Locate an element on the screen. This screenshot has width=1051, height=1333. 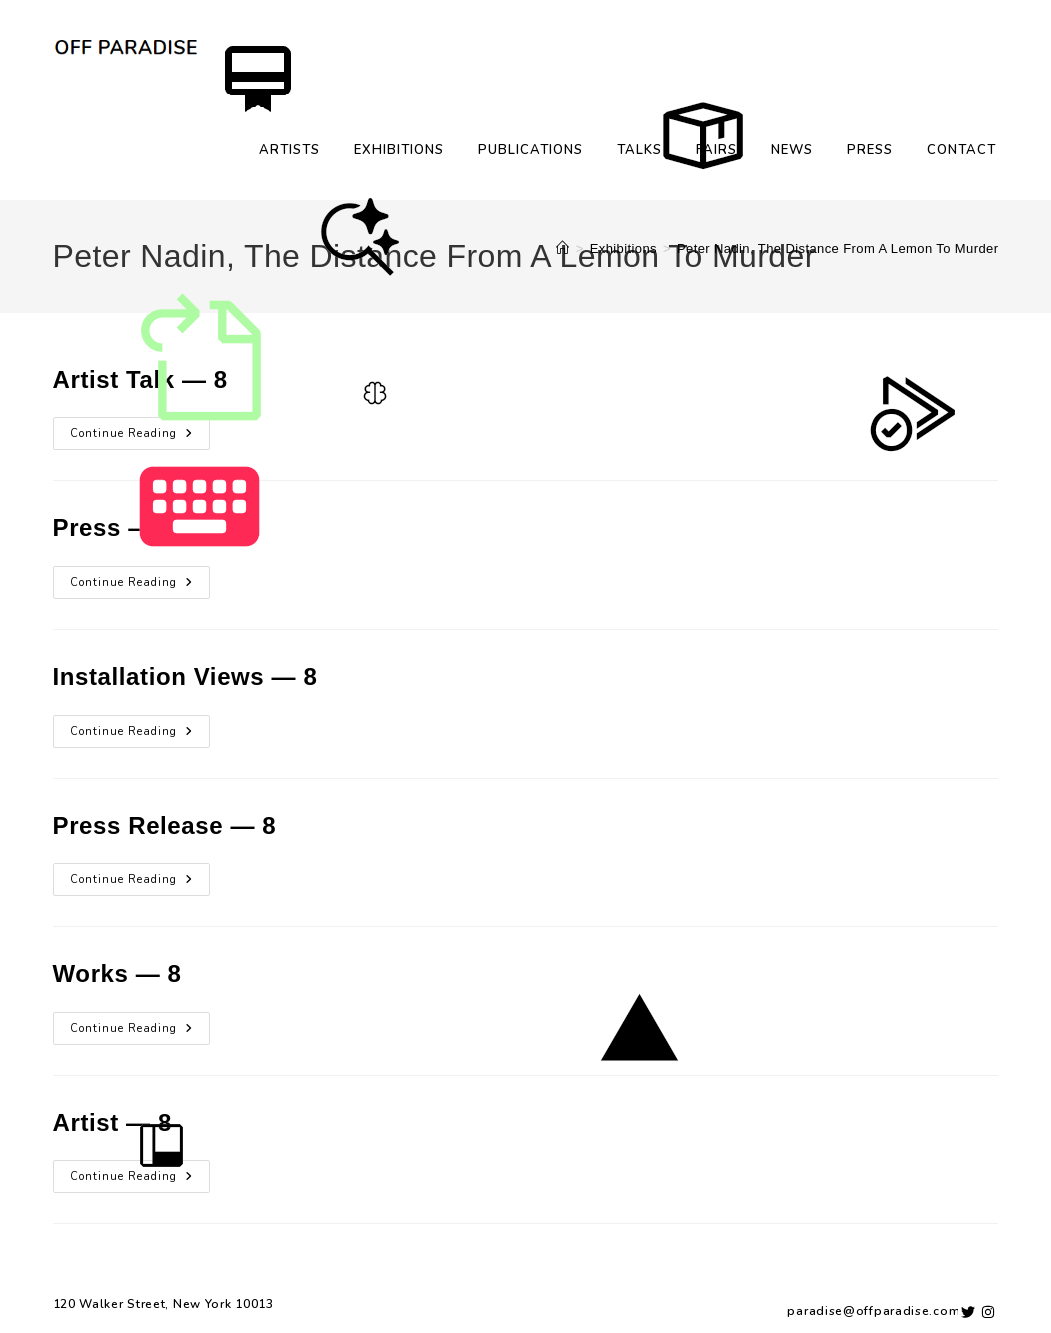
set a function breakpoint in the debugger is located at coordinates (639, 1032).